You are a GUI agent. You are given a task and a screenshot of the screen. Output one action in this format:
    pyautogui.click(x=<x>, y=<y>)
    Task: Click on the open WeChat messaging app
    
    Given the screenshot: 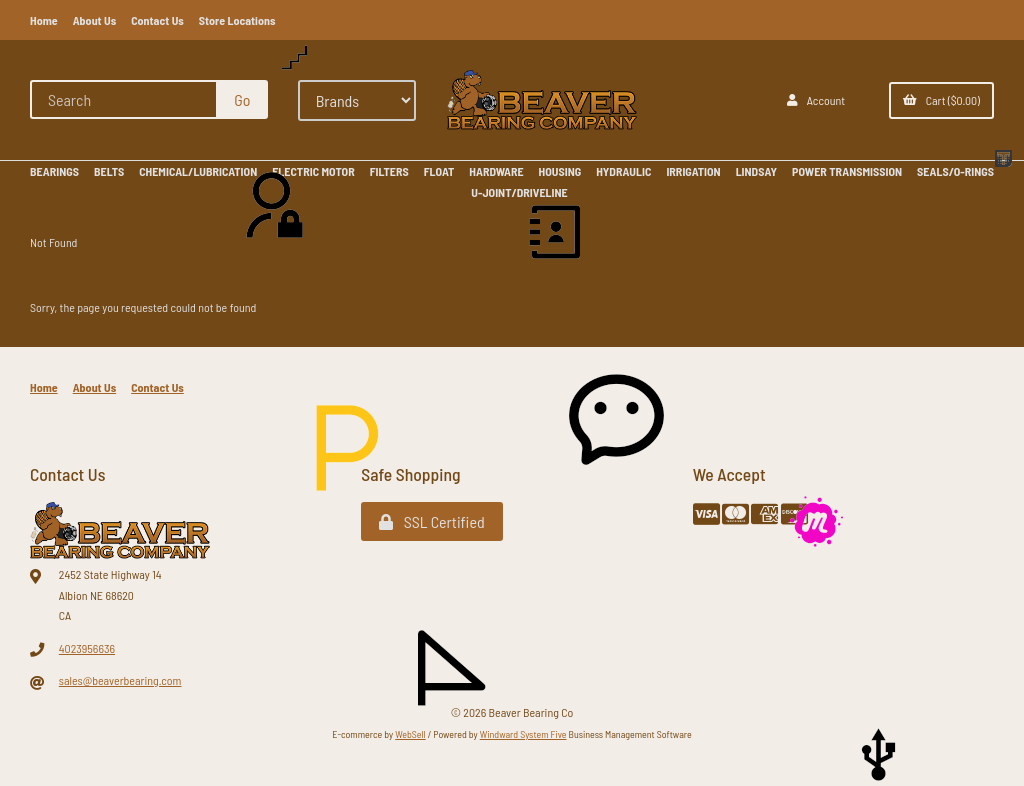 What is the action you would take?
    pyautogui.click(x=616, y=416)
    